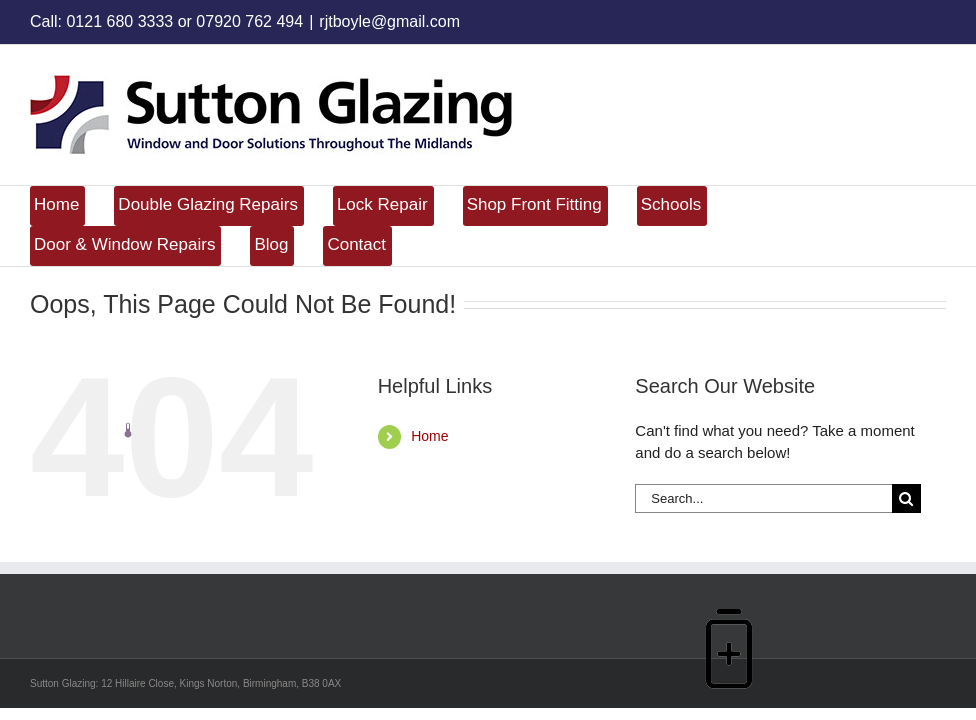 This screenshot has width=976, height=720. Describe the element at coordinates (128, 430) in the screenshot. I see `view current temperature reading` at that location.